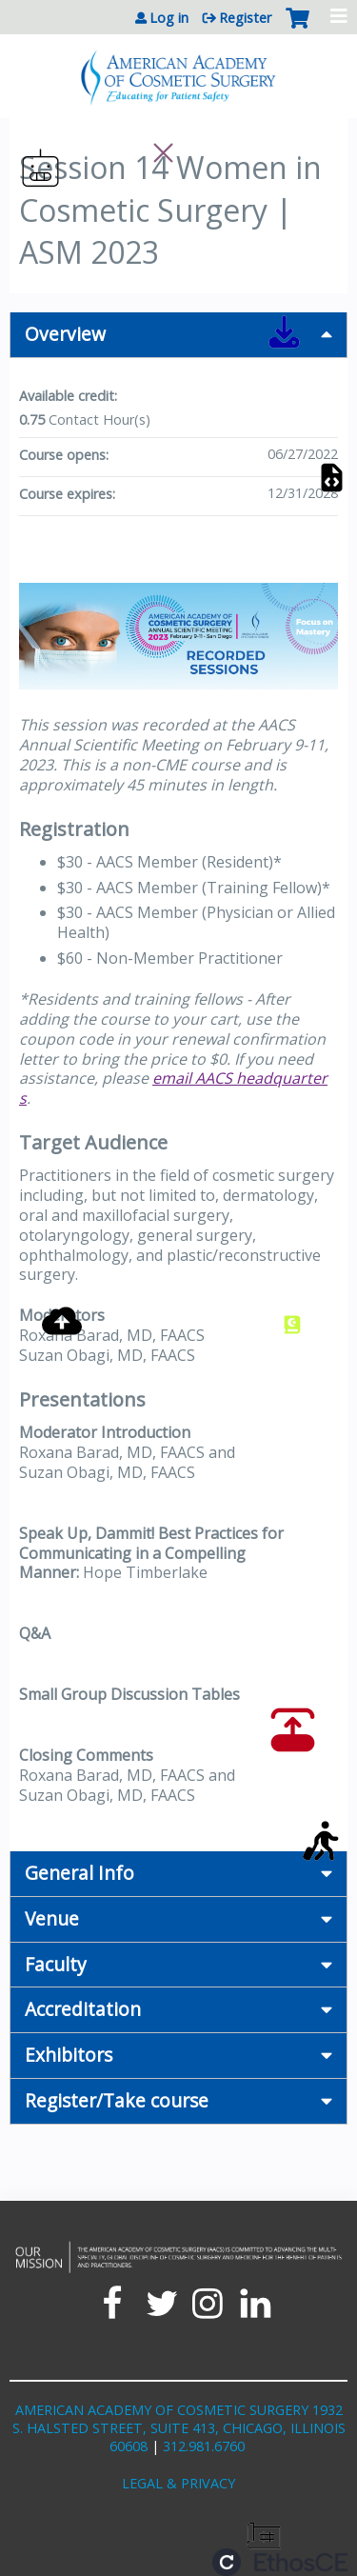  I want to click on upload file to cloud storage, so click(62, 1321).